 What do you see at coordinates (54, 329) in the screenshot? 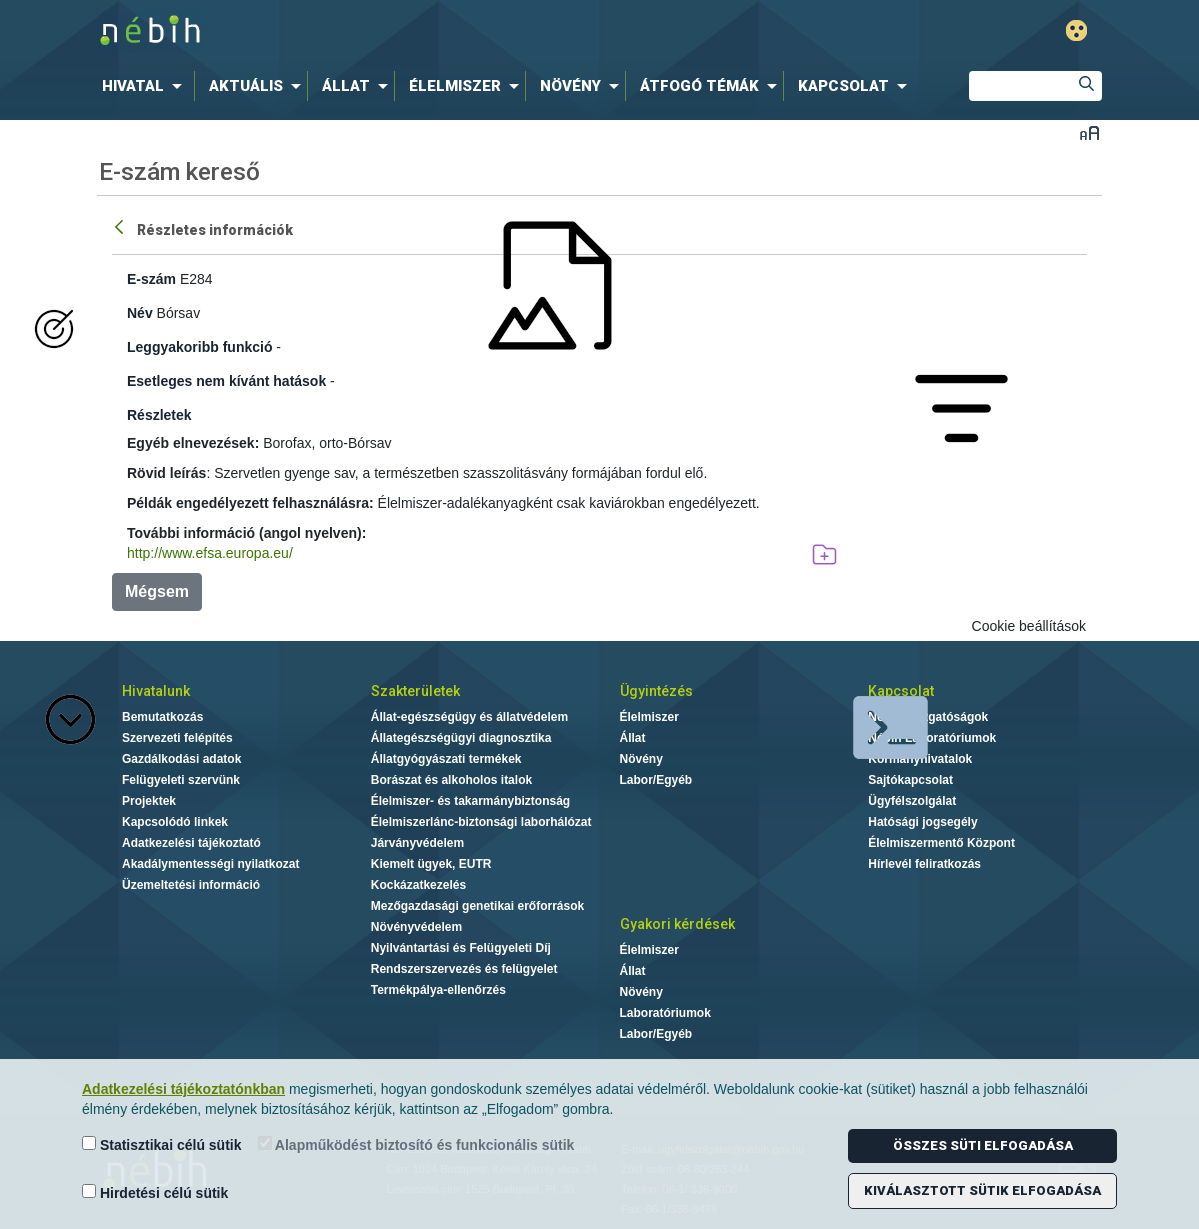
I see `set a goal or target` at bounding box center [54, 329].